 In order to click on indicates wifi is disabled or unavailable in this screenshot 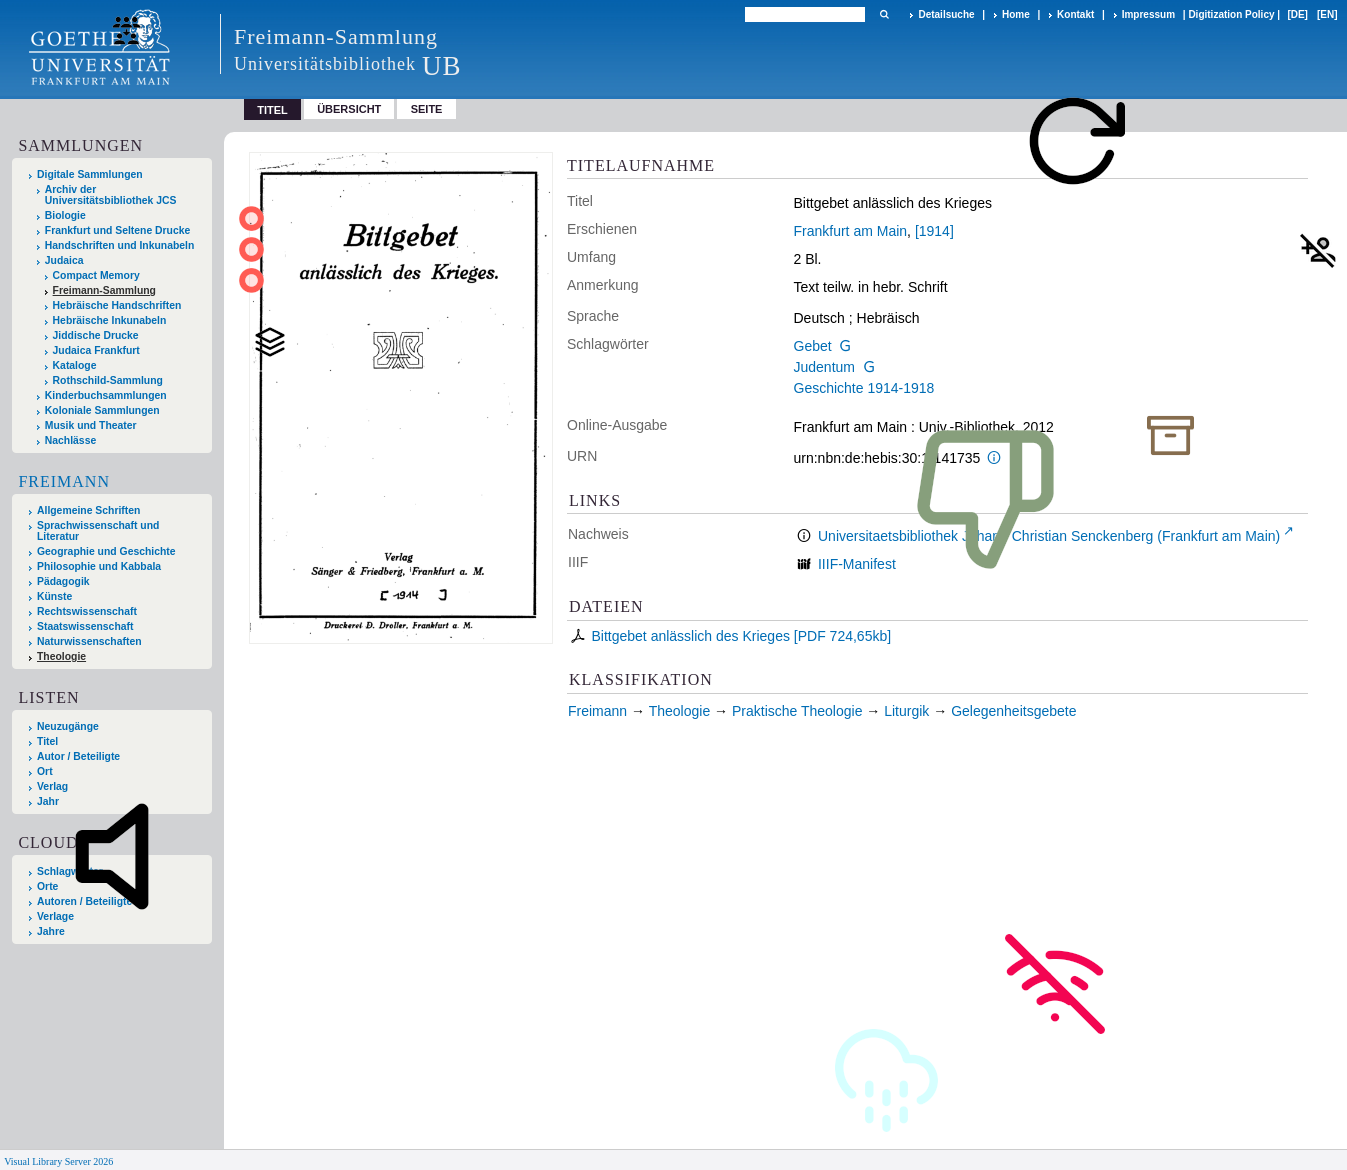, I will do `click(1055, 984)`.